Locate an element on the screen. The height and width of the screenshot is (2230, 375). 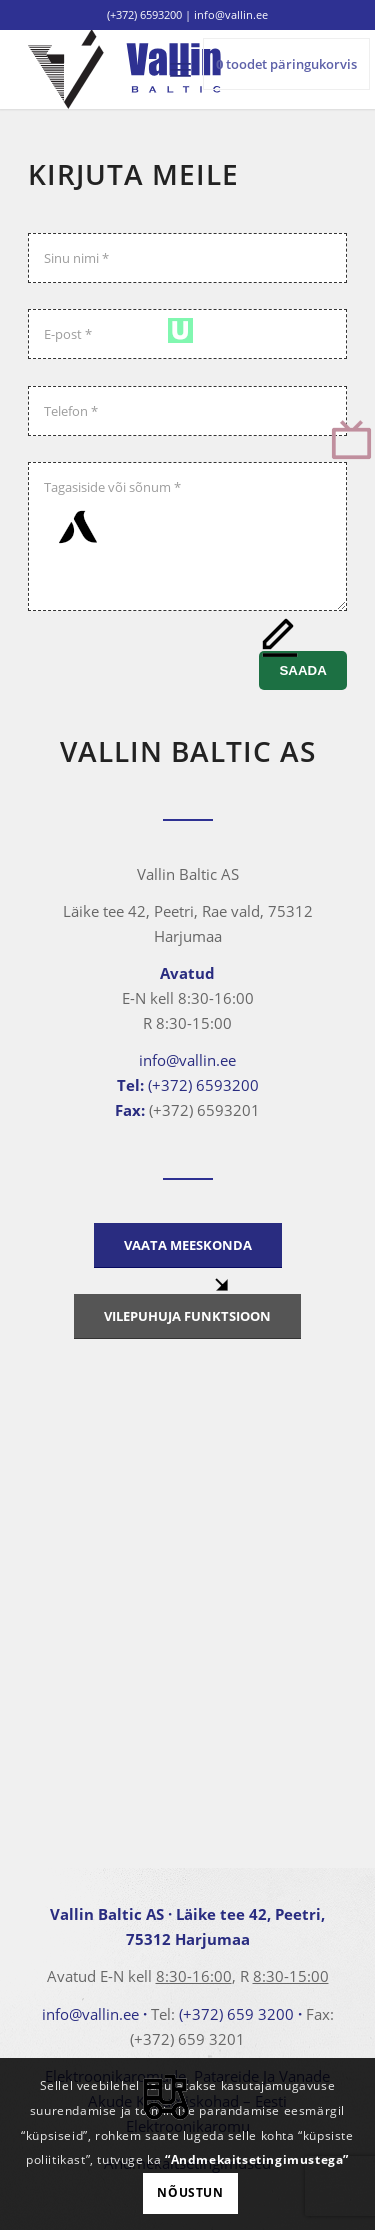
visit unpkg CDN service is located at coordinates (180, 330).